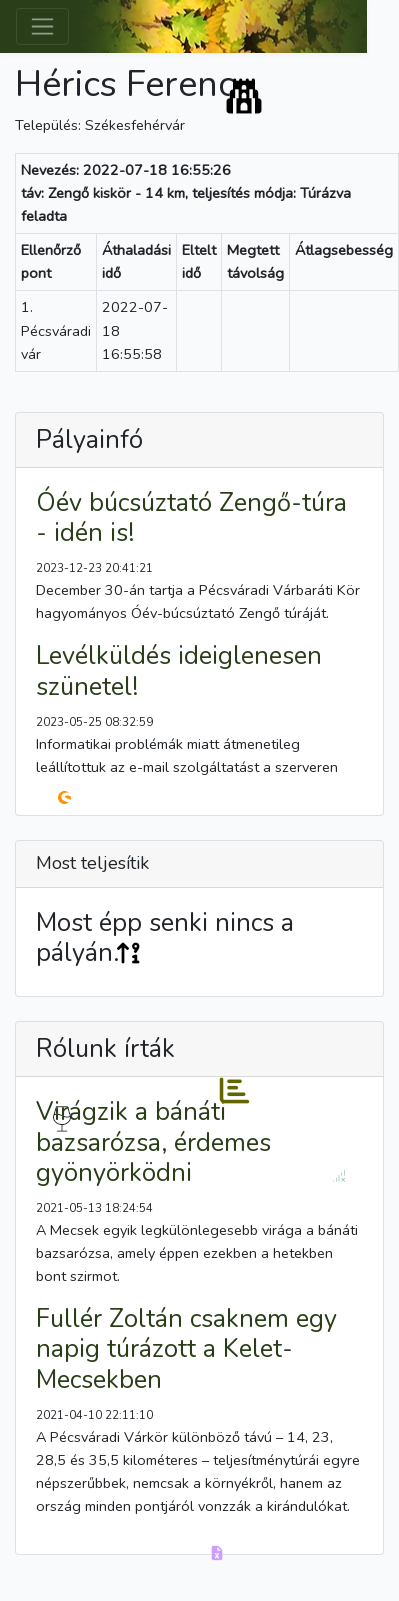 This screenshot has height=1601, width=399. I want to click on view analytics or statistics, so click(234, 1090).